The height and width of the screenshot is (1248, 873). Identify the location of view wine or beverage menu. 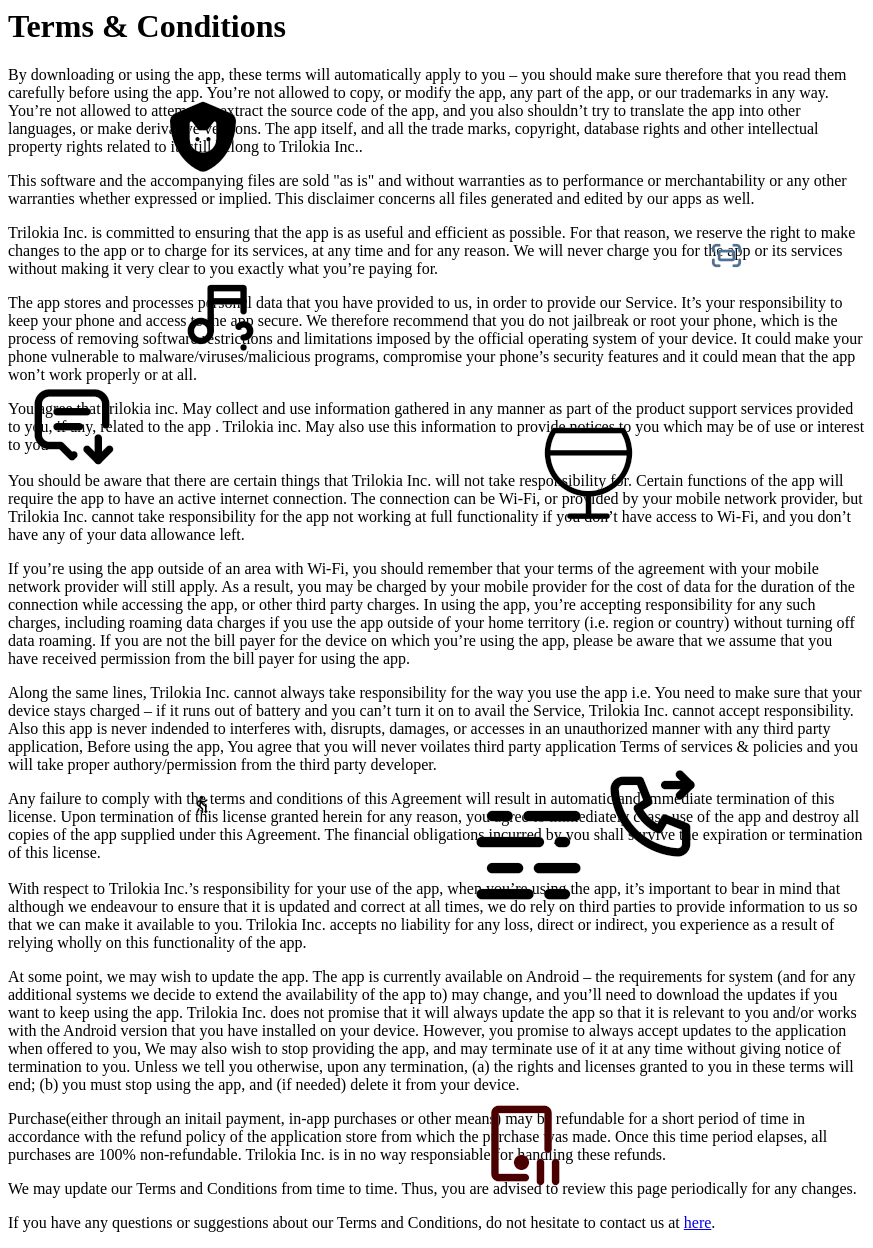
(588, 471).